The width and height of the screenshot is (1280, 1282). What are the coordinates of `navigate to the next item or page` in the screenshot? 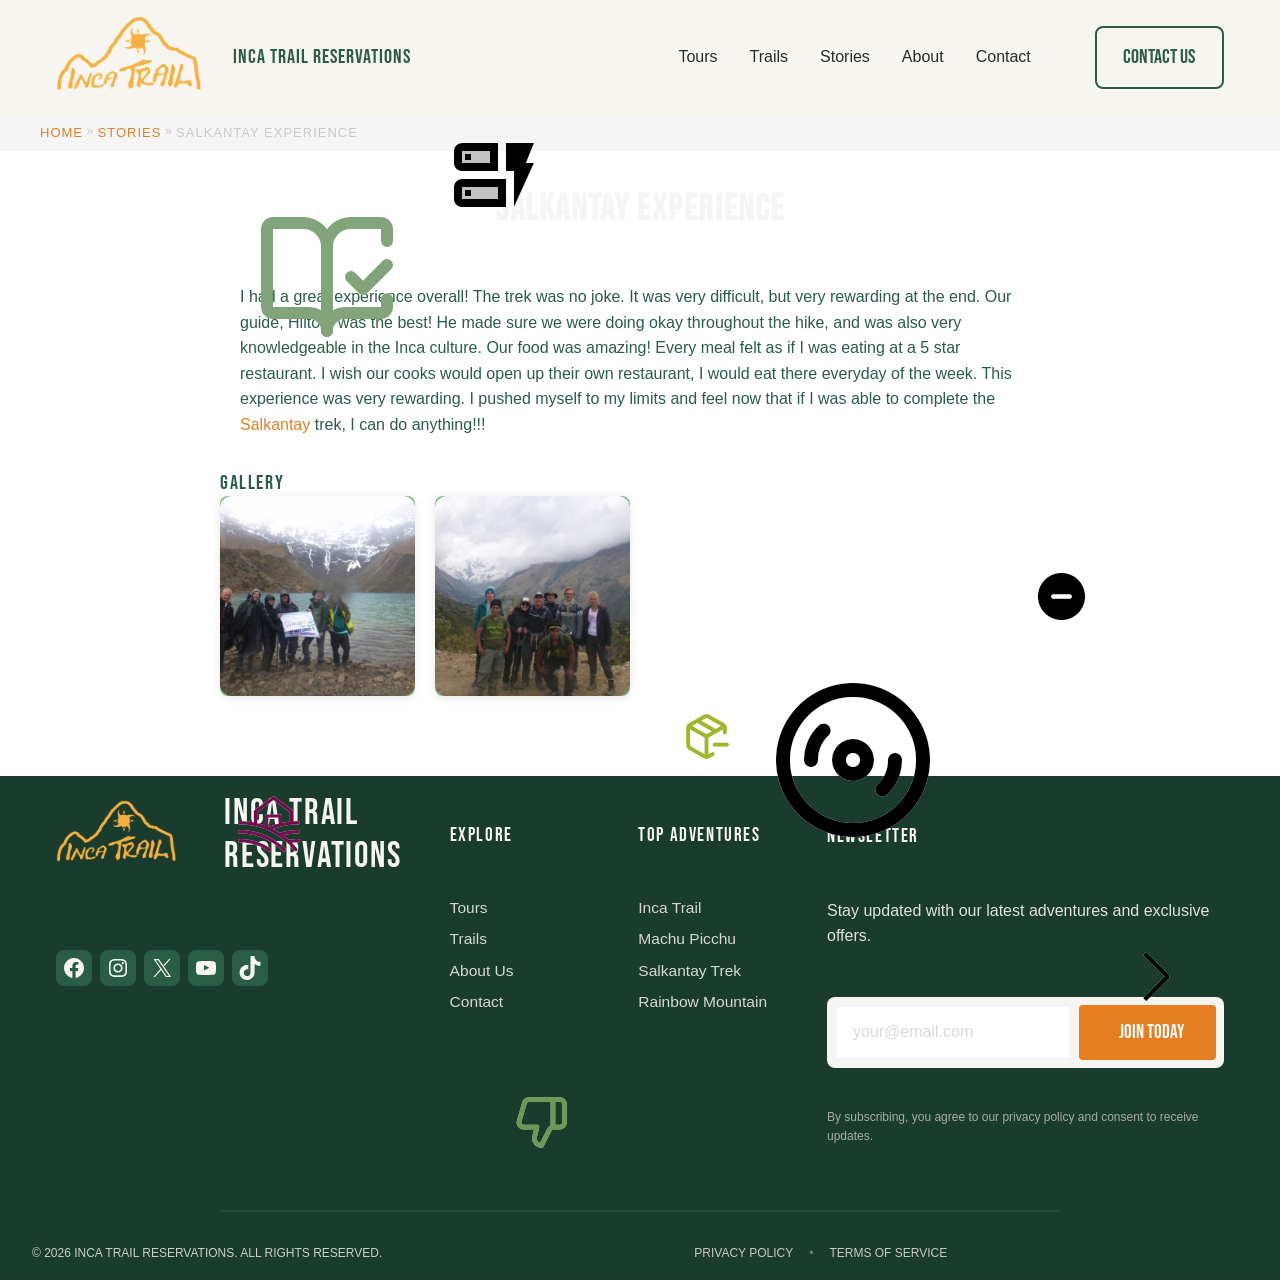 It's located at (1154, 976).